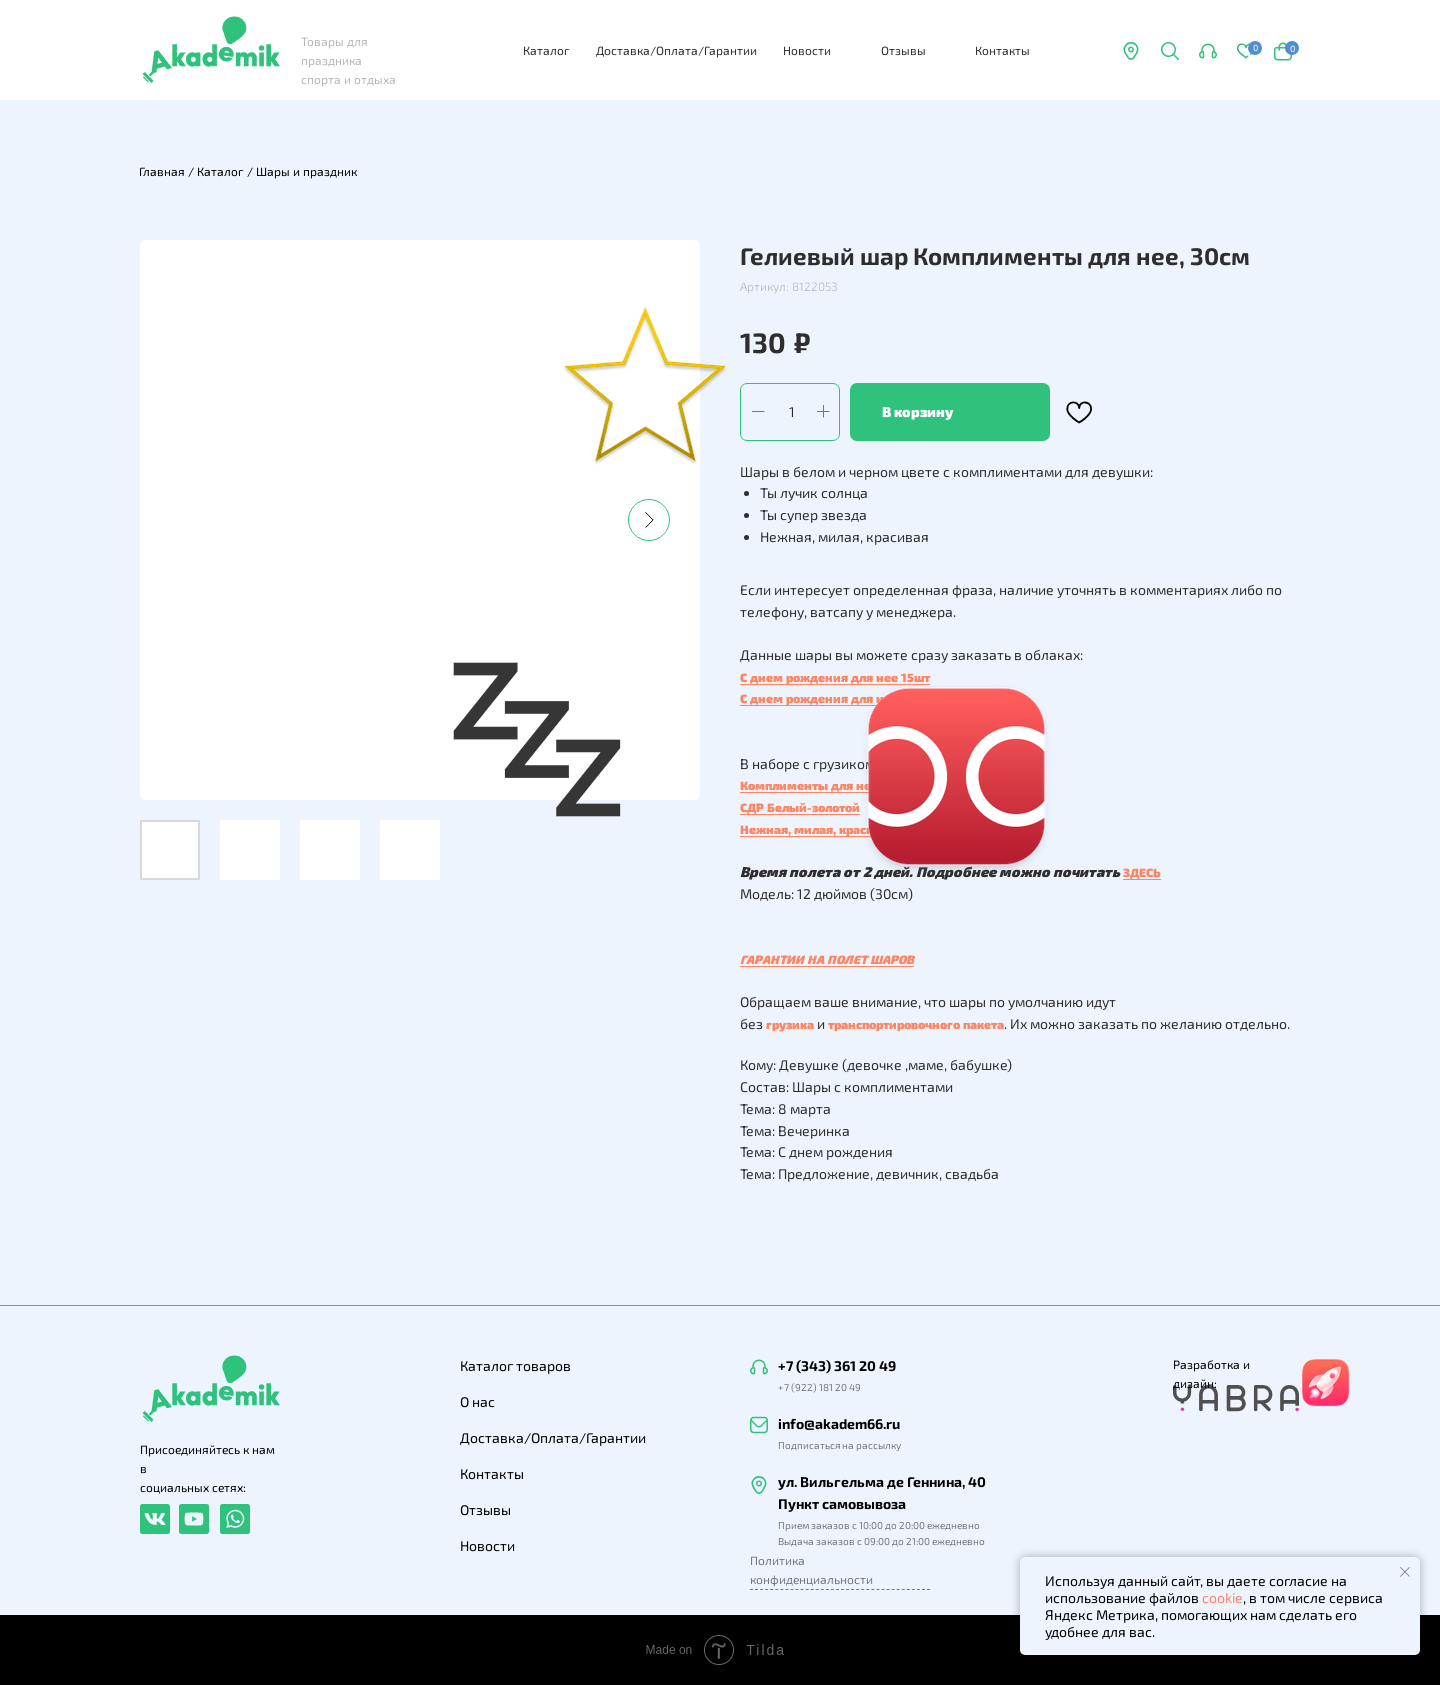 This screenshot has width=1440, height=1685. What do you see at coordinates (530, 739) in the screenshot?
I see `indicates disk is in standby/sleep mode` at bounding box center [530, 739].